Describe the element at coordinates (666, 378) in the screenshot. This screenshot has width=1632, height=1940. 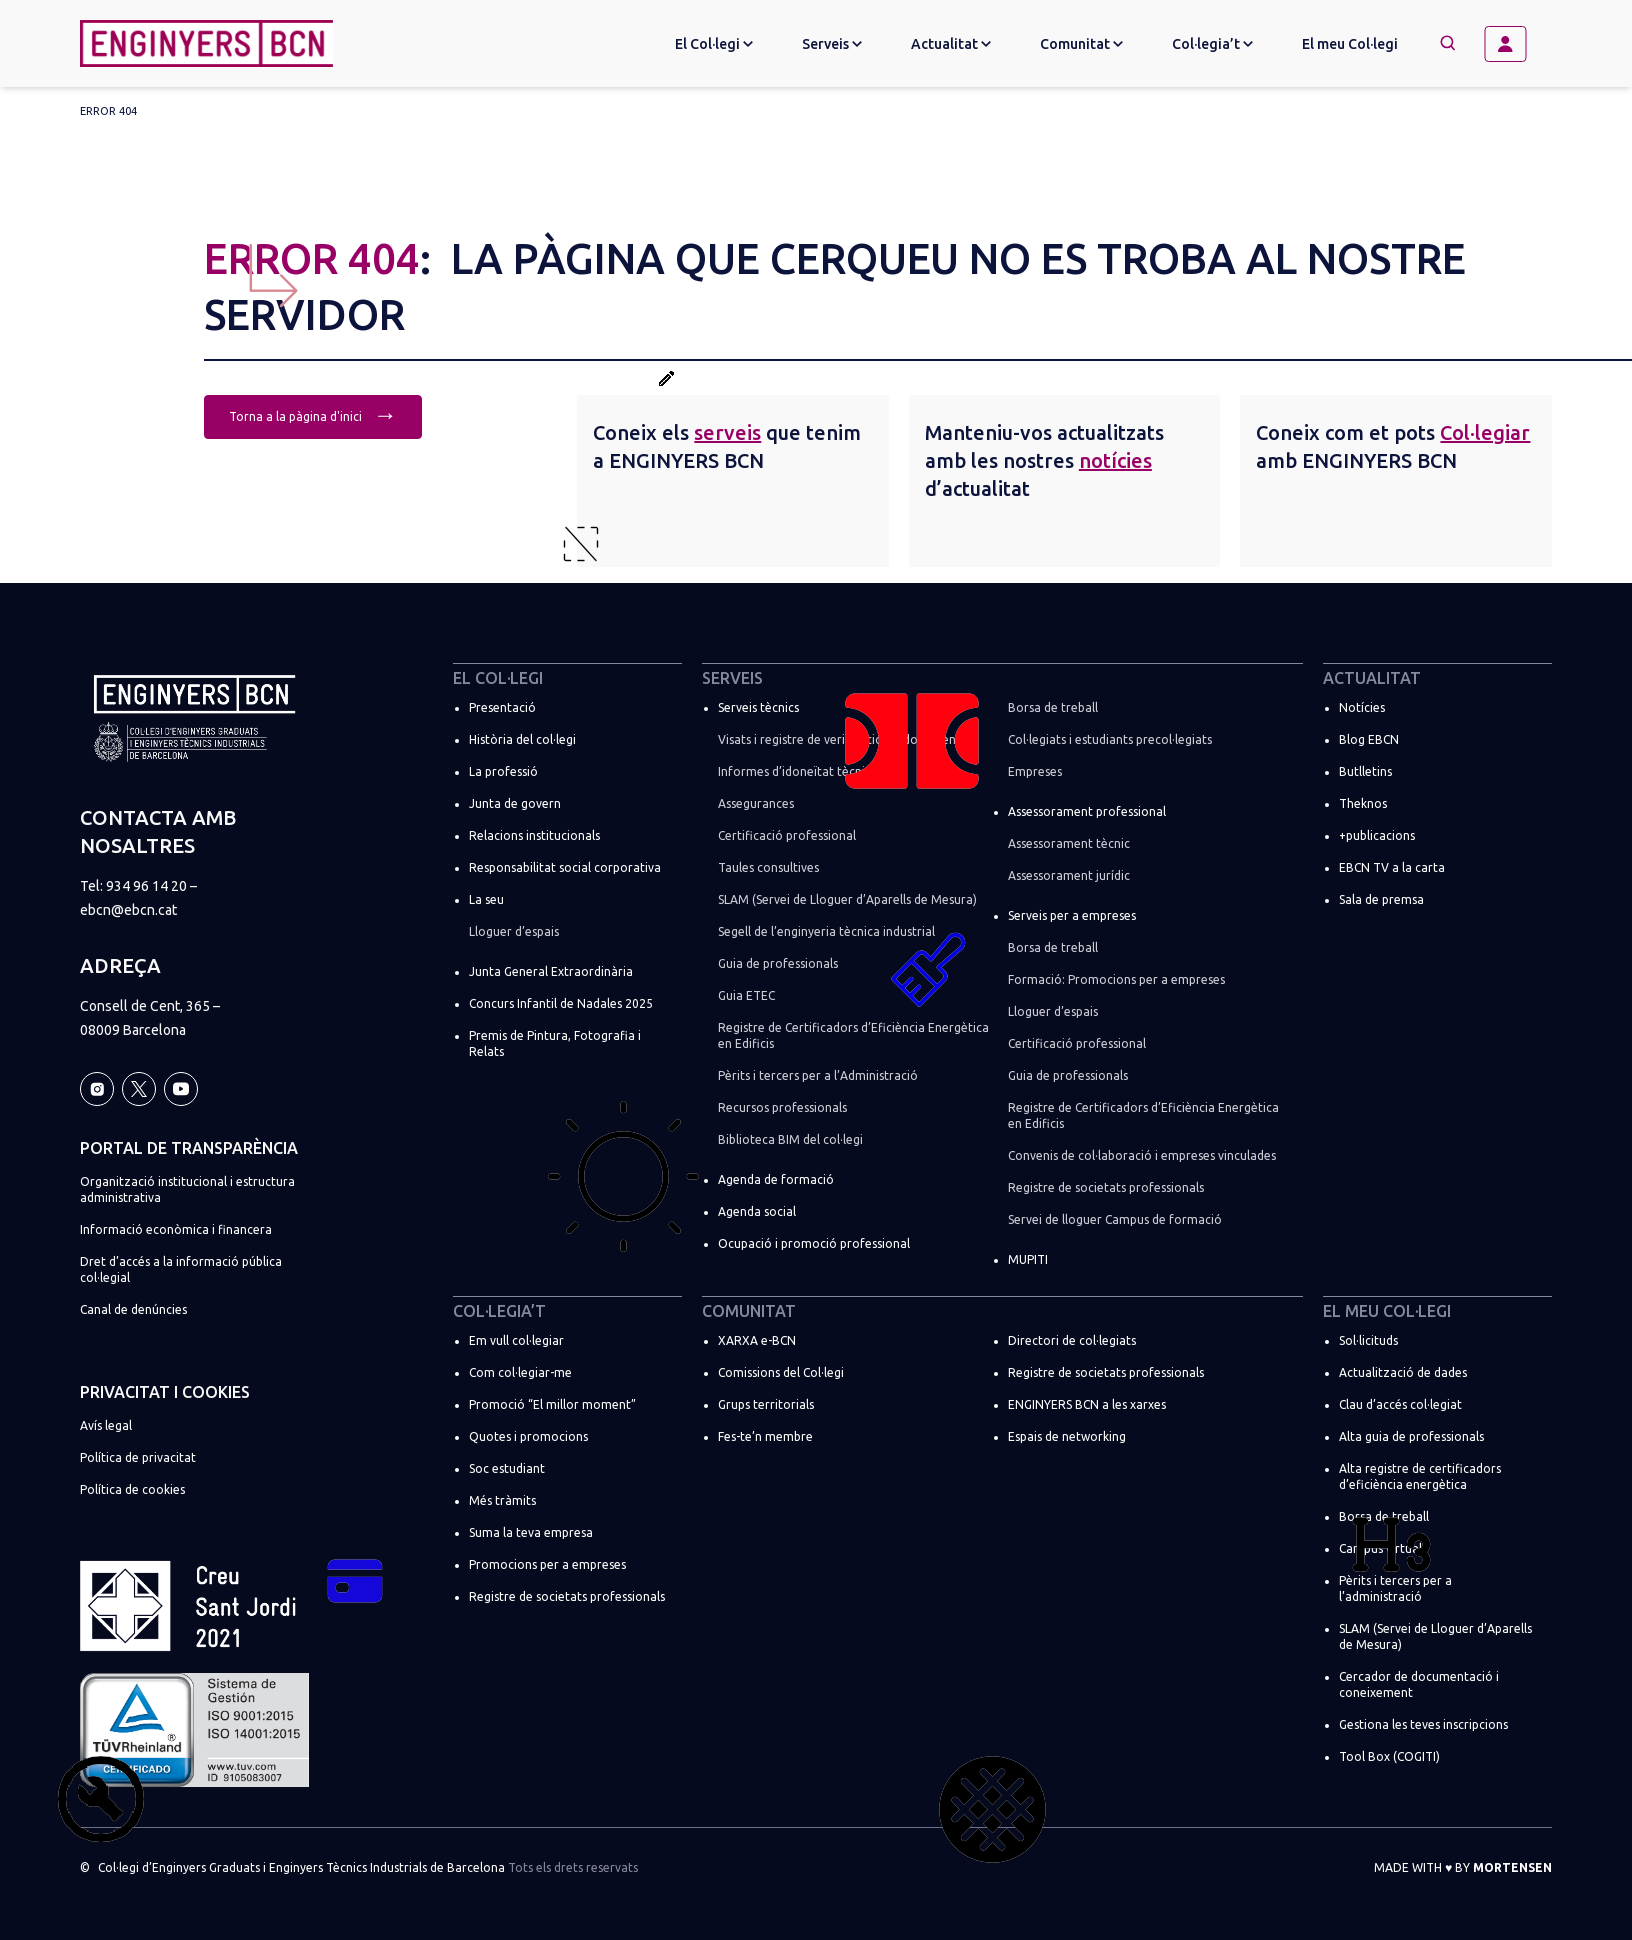
I see `edit or modify content` at that location.